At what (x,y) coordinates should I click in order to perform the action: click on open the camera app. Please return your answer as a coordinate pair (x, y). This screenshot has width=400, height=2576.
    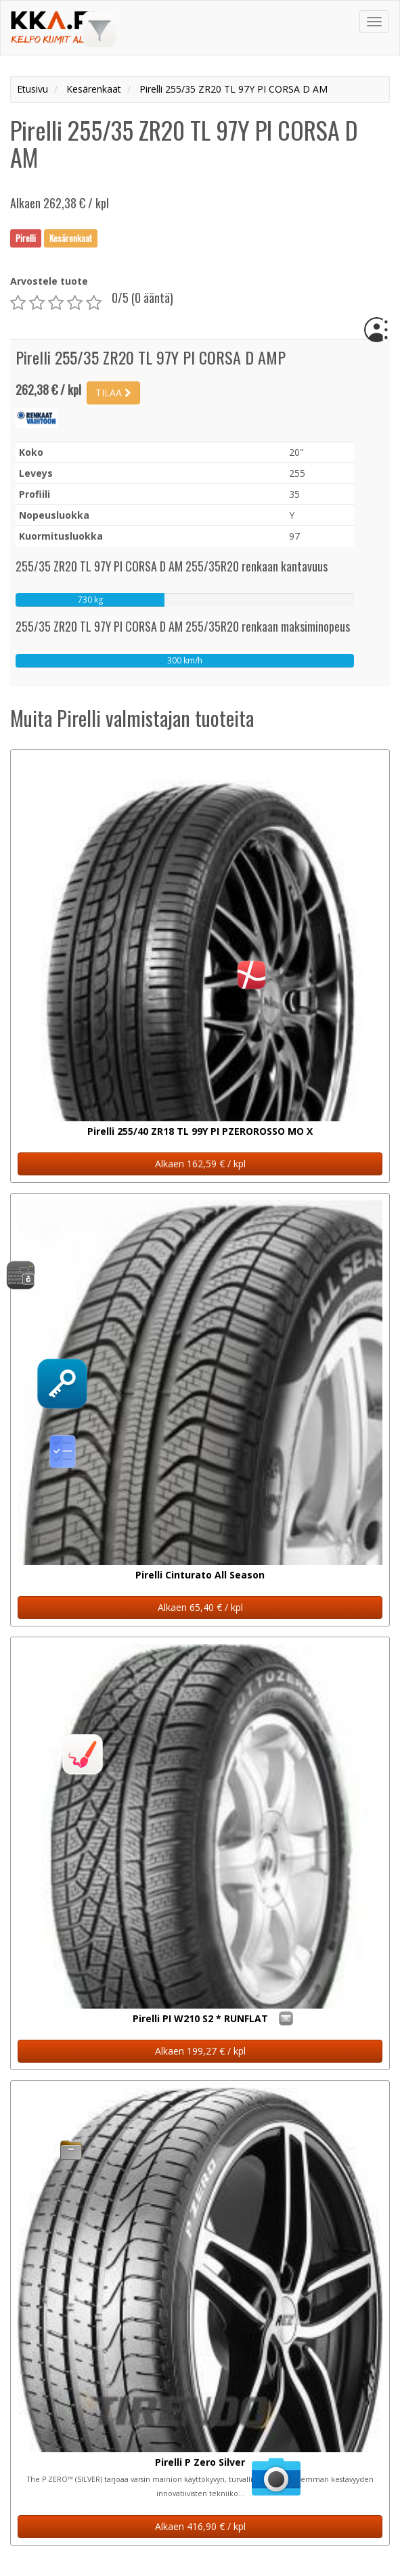
    Looking at the image, I should click on (276, 2477).